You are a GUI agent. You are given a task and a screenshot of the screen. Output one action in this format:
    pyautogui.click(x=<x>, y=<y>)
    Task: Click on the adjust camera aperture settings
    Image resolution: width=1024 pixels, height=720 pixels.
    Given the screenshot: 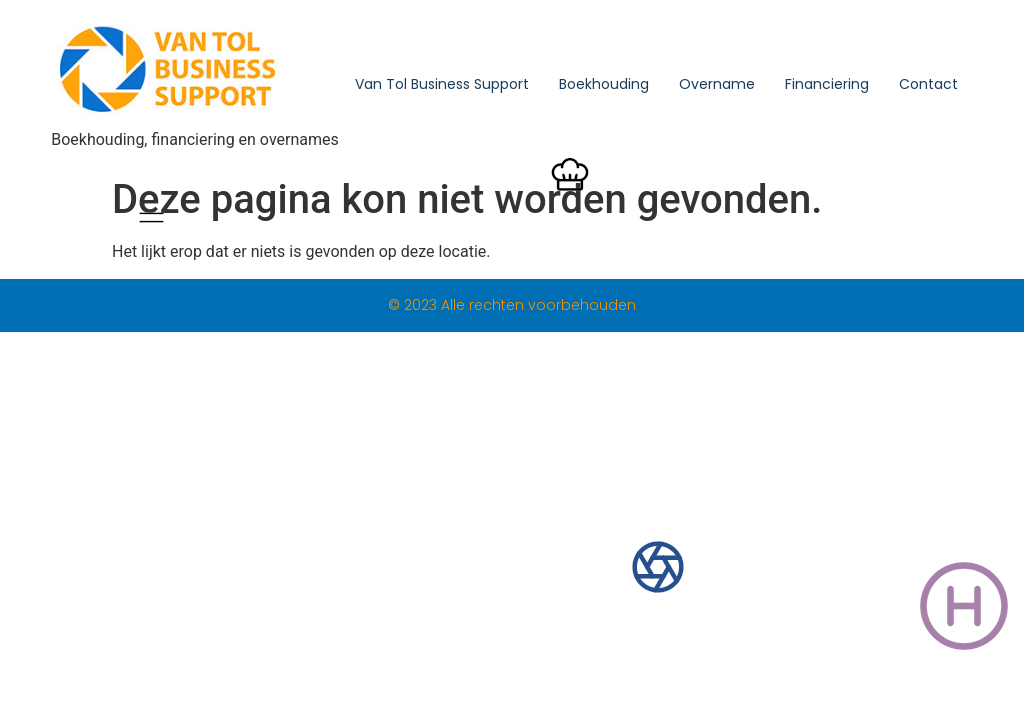 What is the action you would take?
    pyautogui.click(x=658, y=567)
    